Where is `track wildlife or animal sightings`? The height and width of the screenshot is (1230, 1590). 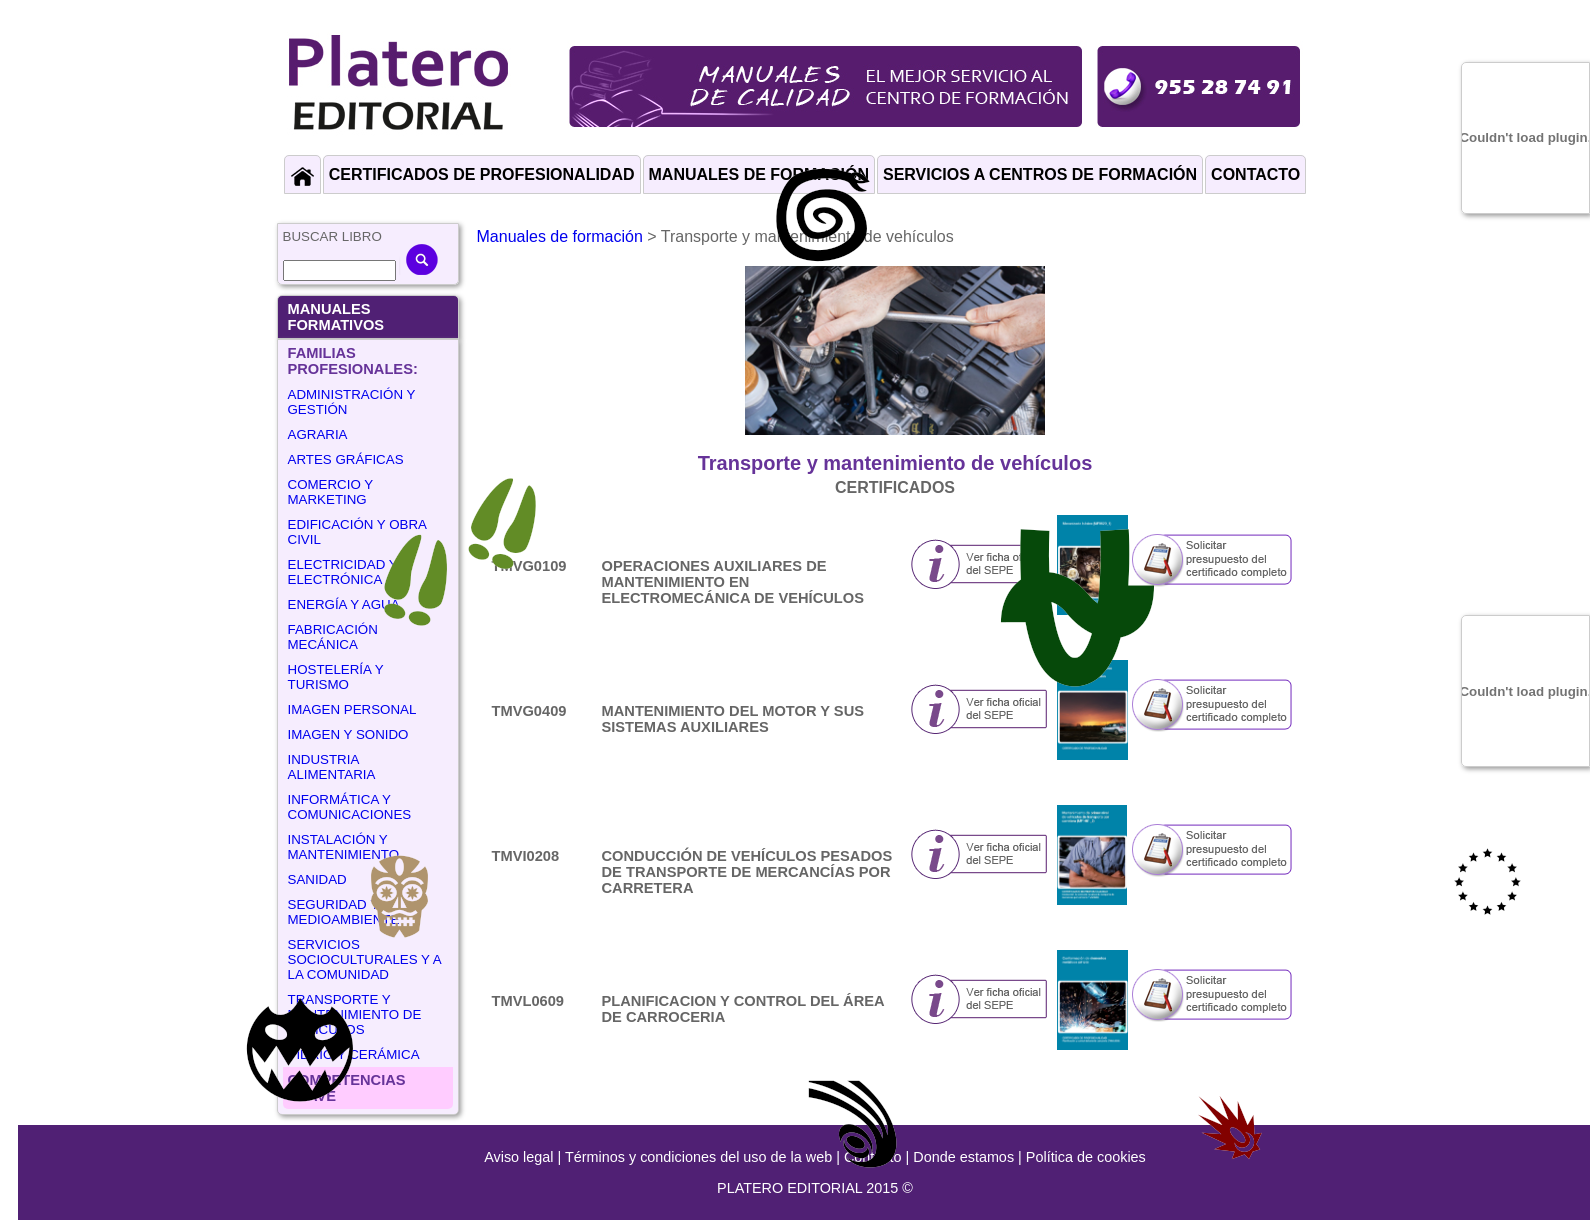 track wildlife or animal sightings is located at coordinates (460, 552).